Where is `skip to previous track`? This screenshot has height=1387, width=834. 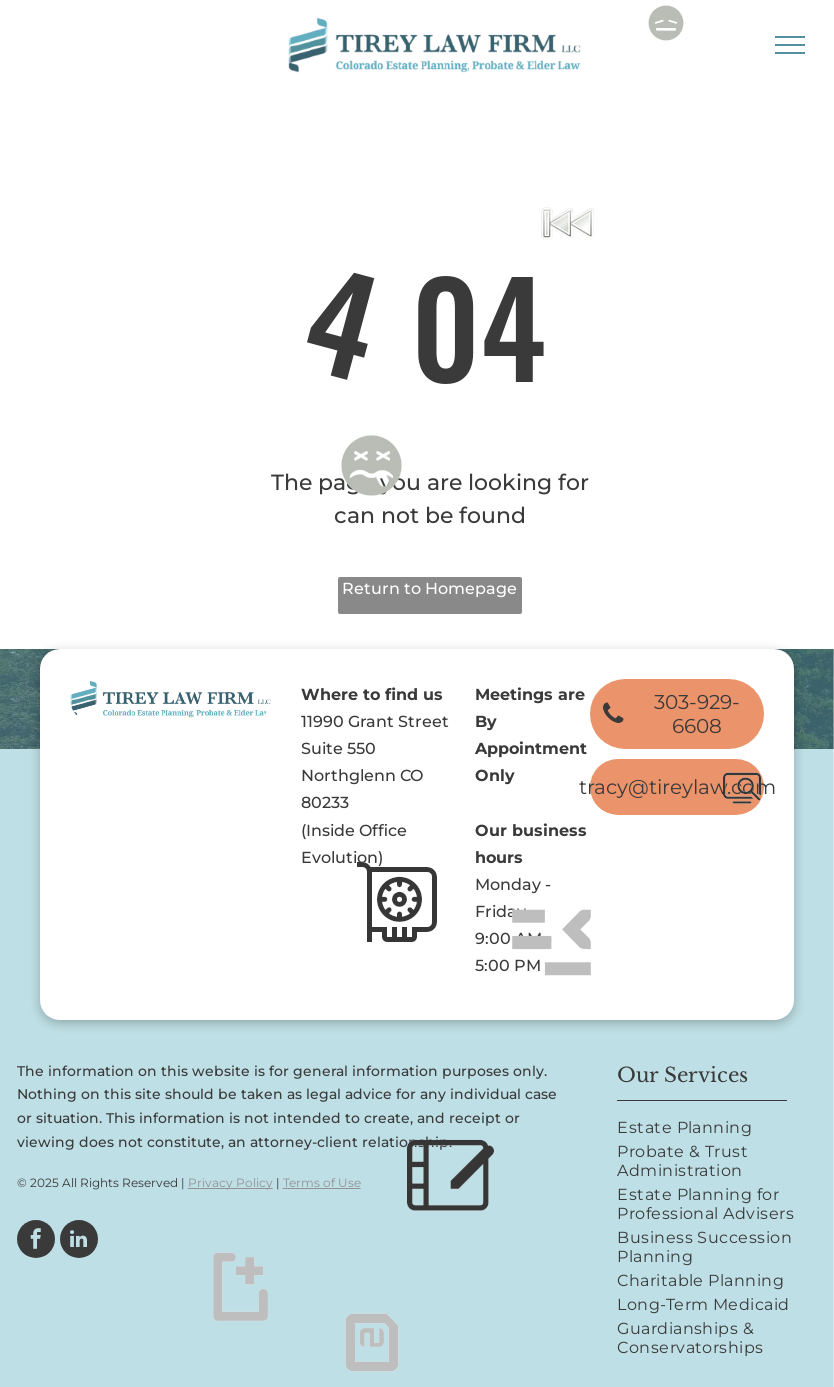 skip to previous track is located at coordinates (567, 223).